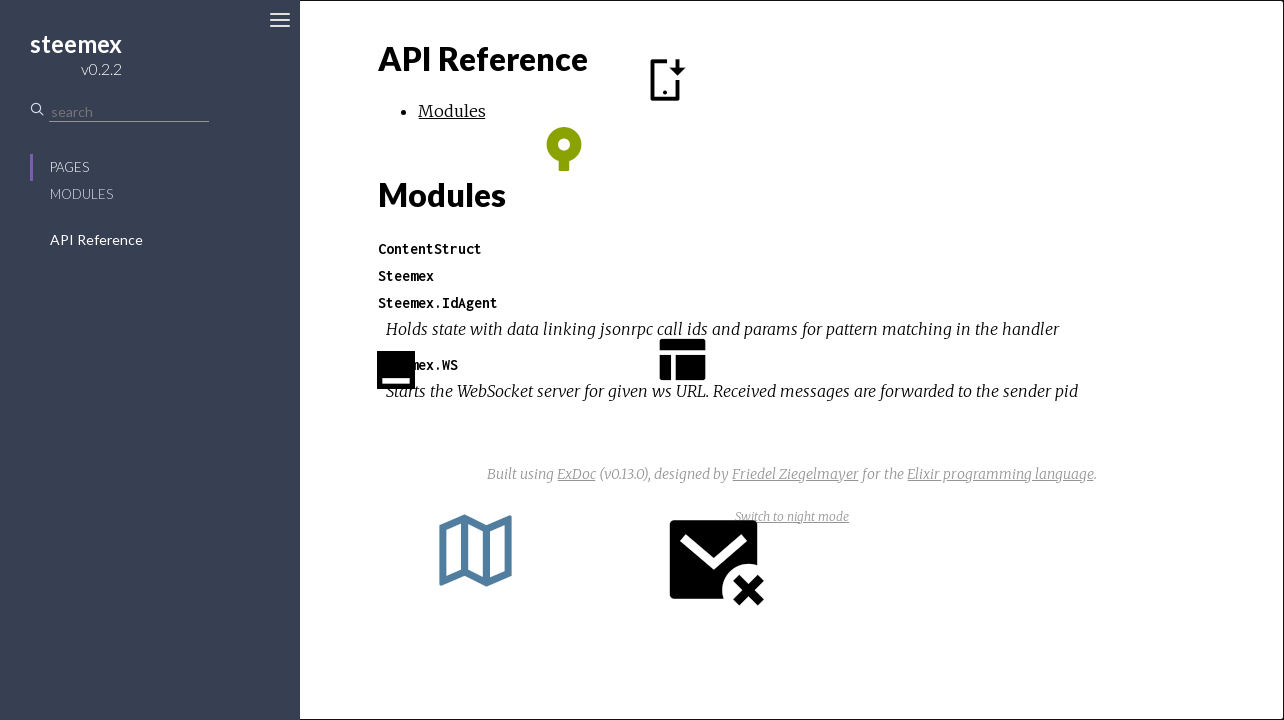  I want to click on view map or navigation, so click(475, 550).